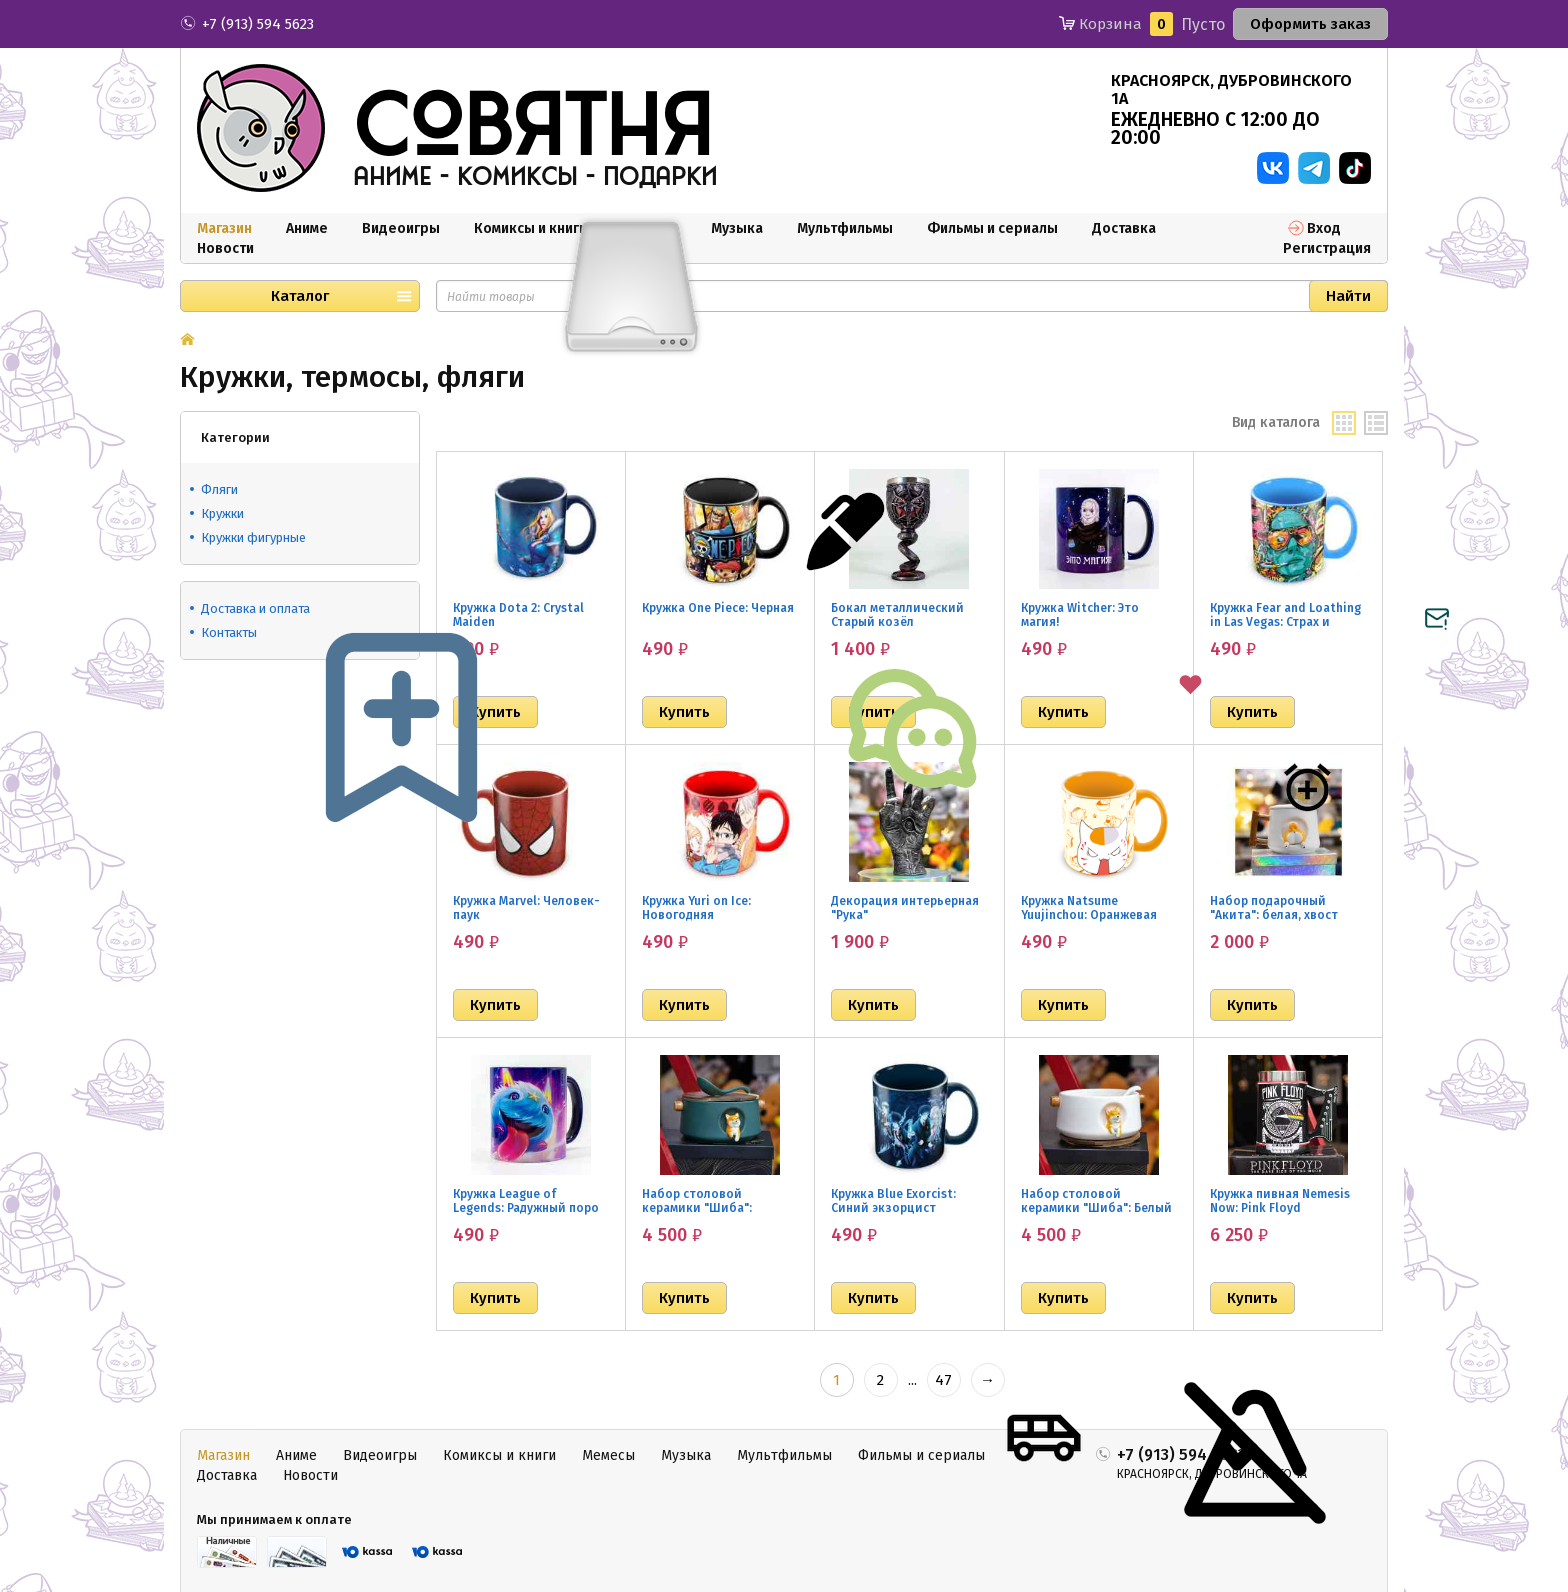  I want to click on indicates a favorited or liked item, so click(1190, 684).